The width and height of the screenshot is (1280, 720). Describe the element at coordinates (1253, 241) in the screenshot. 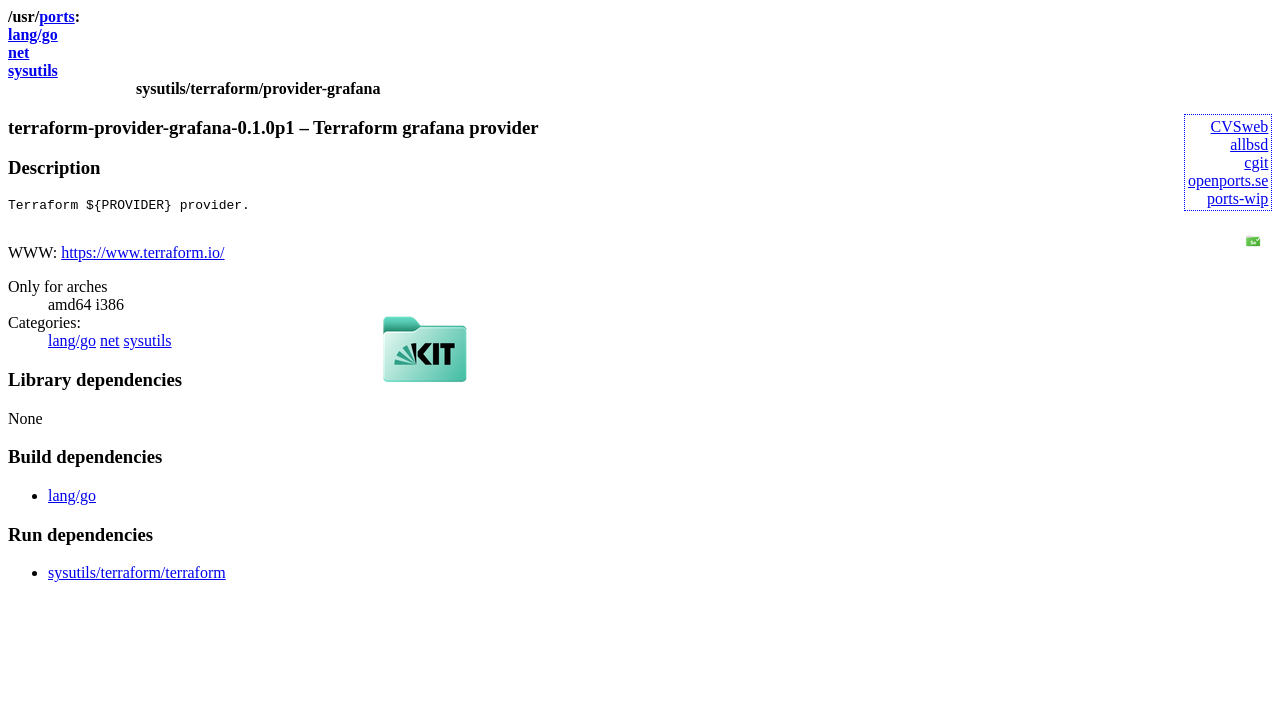

I see `folder containing selenium test automation files` at that location.